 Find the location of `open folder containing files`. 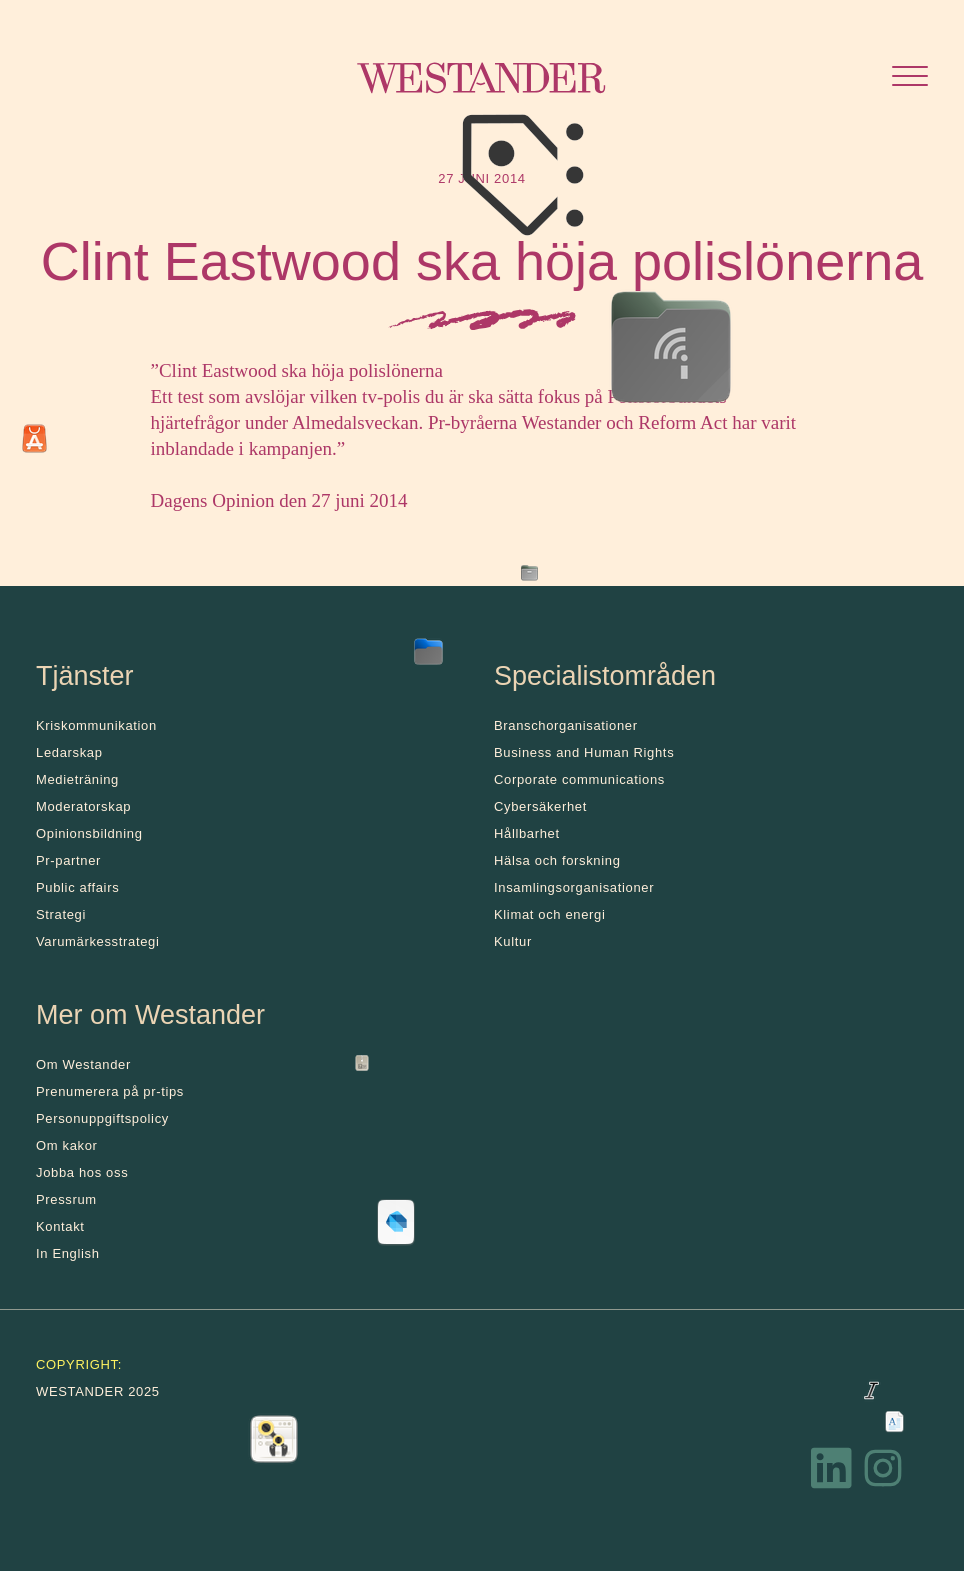

open folder containing files is located at coordinates (428, 651).